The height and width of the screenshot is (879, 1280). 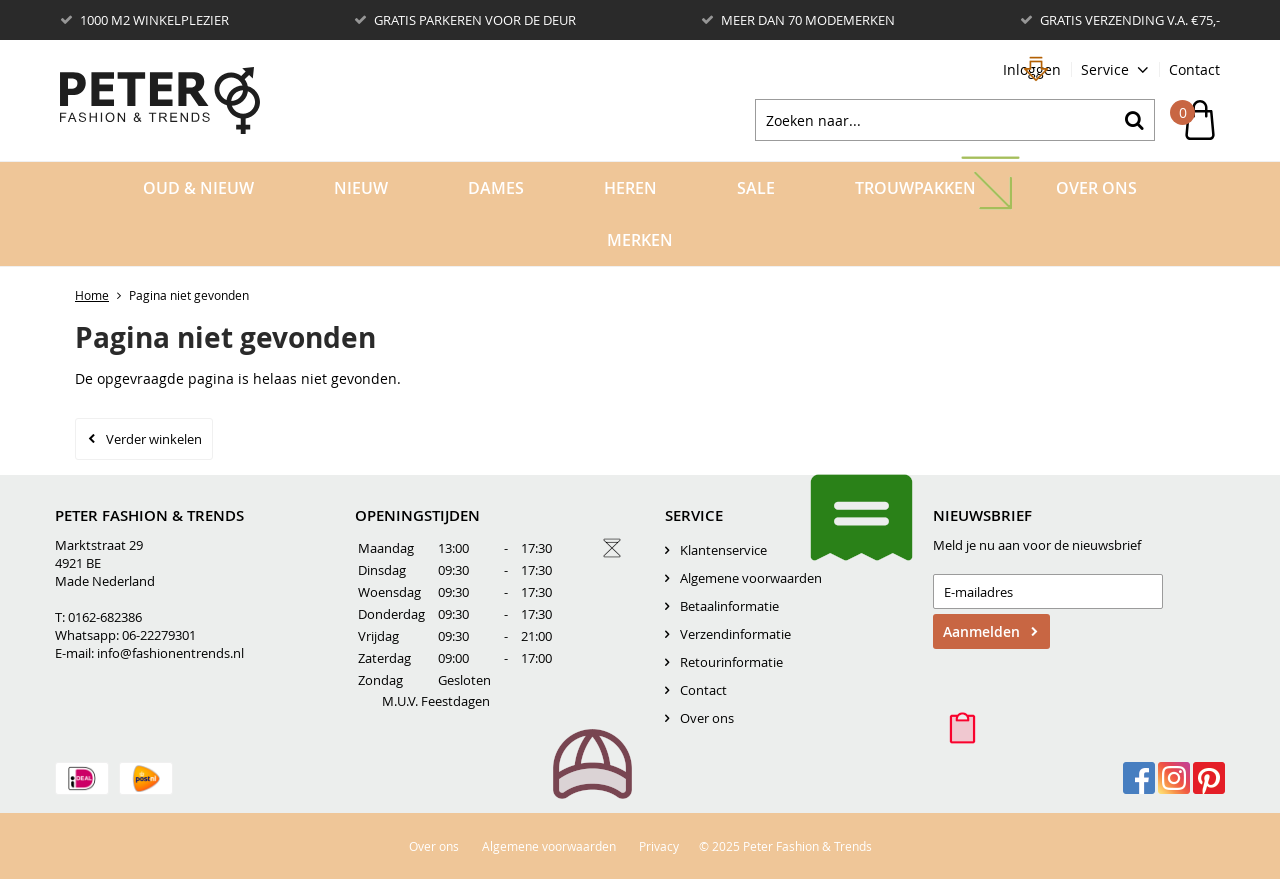 I want to click on view purchase receipt or transaction history, so click(x=861, y=517).